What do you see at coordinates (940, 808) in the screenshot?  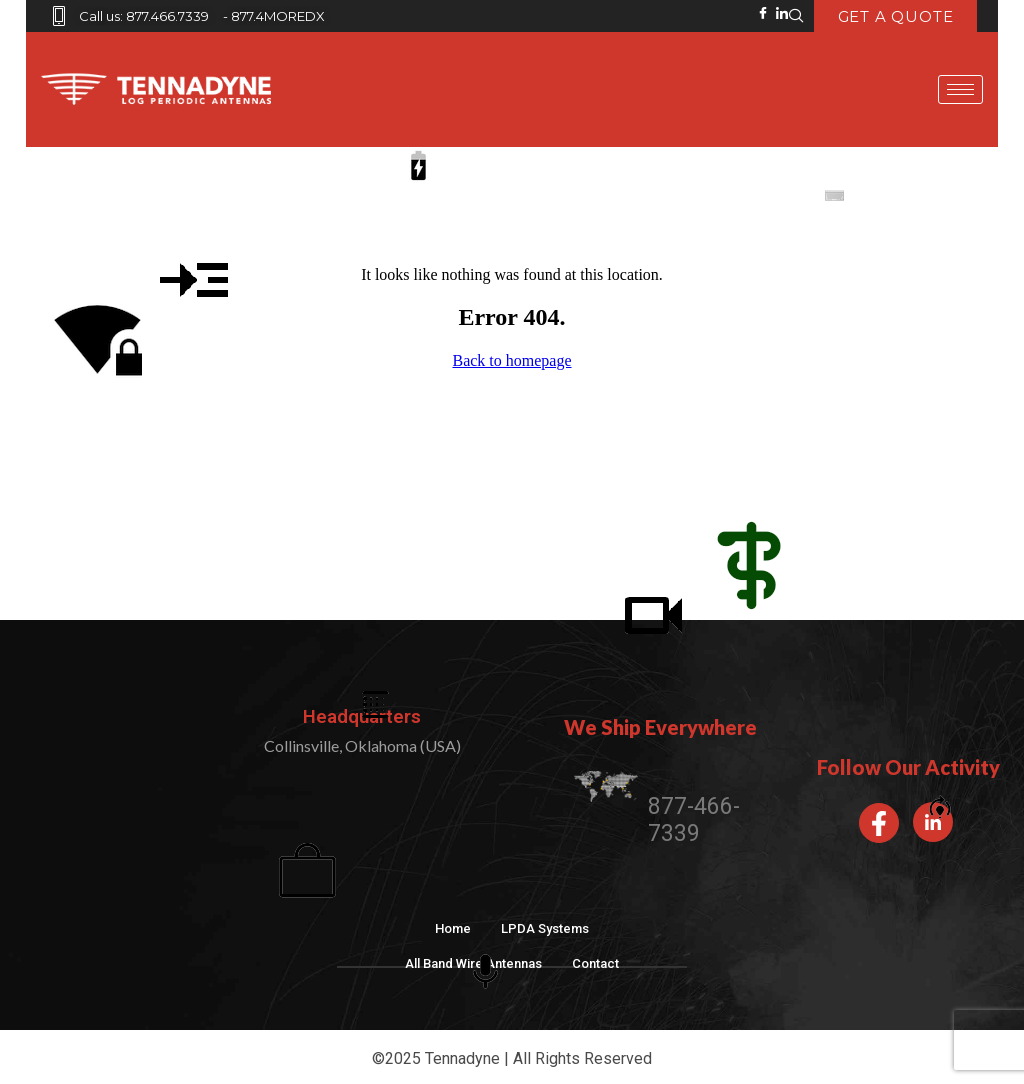 I see `indicates model training in progress` at bounding box center [940, 808].